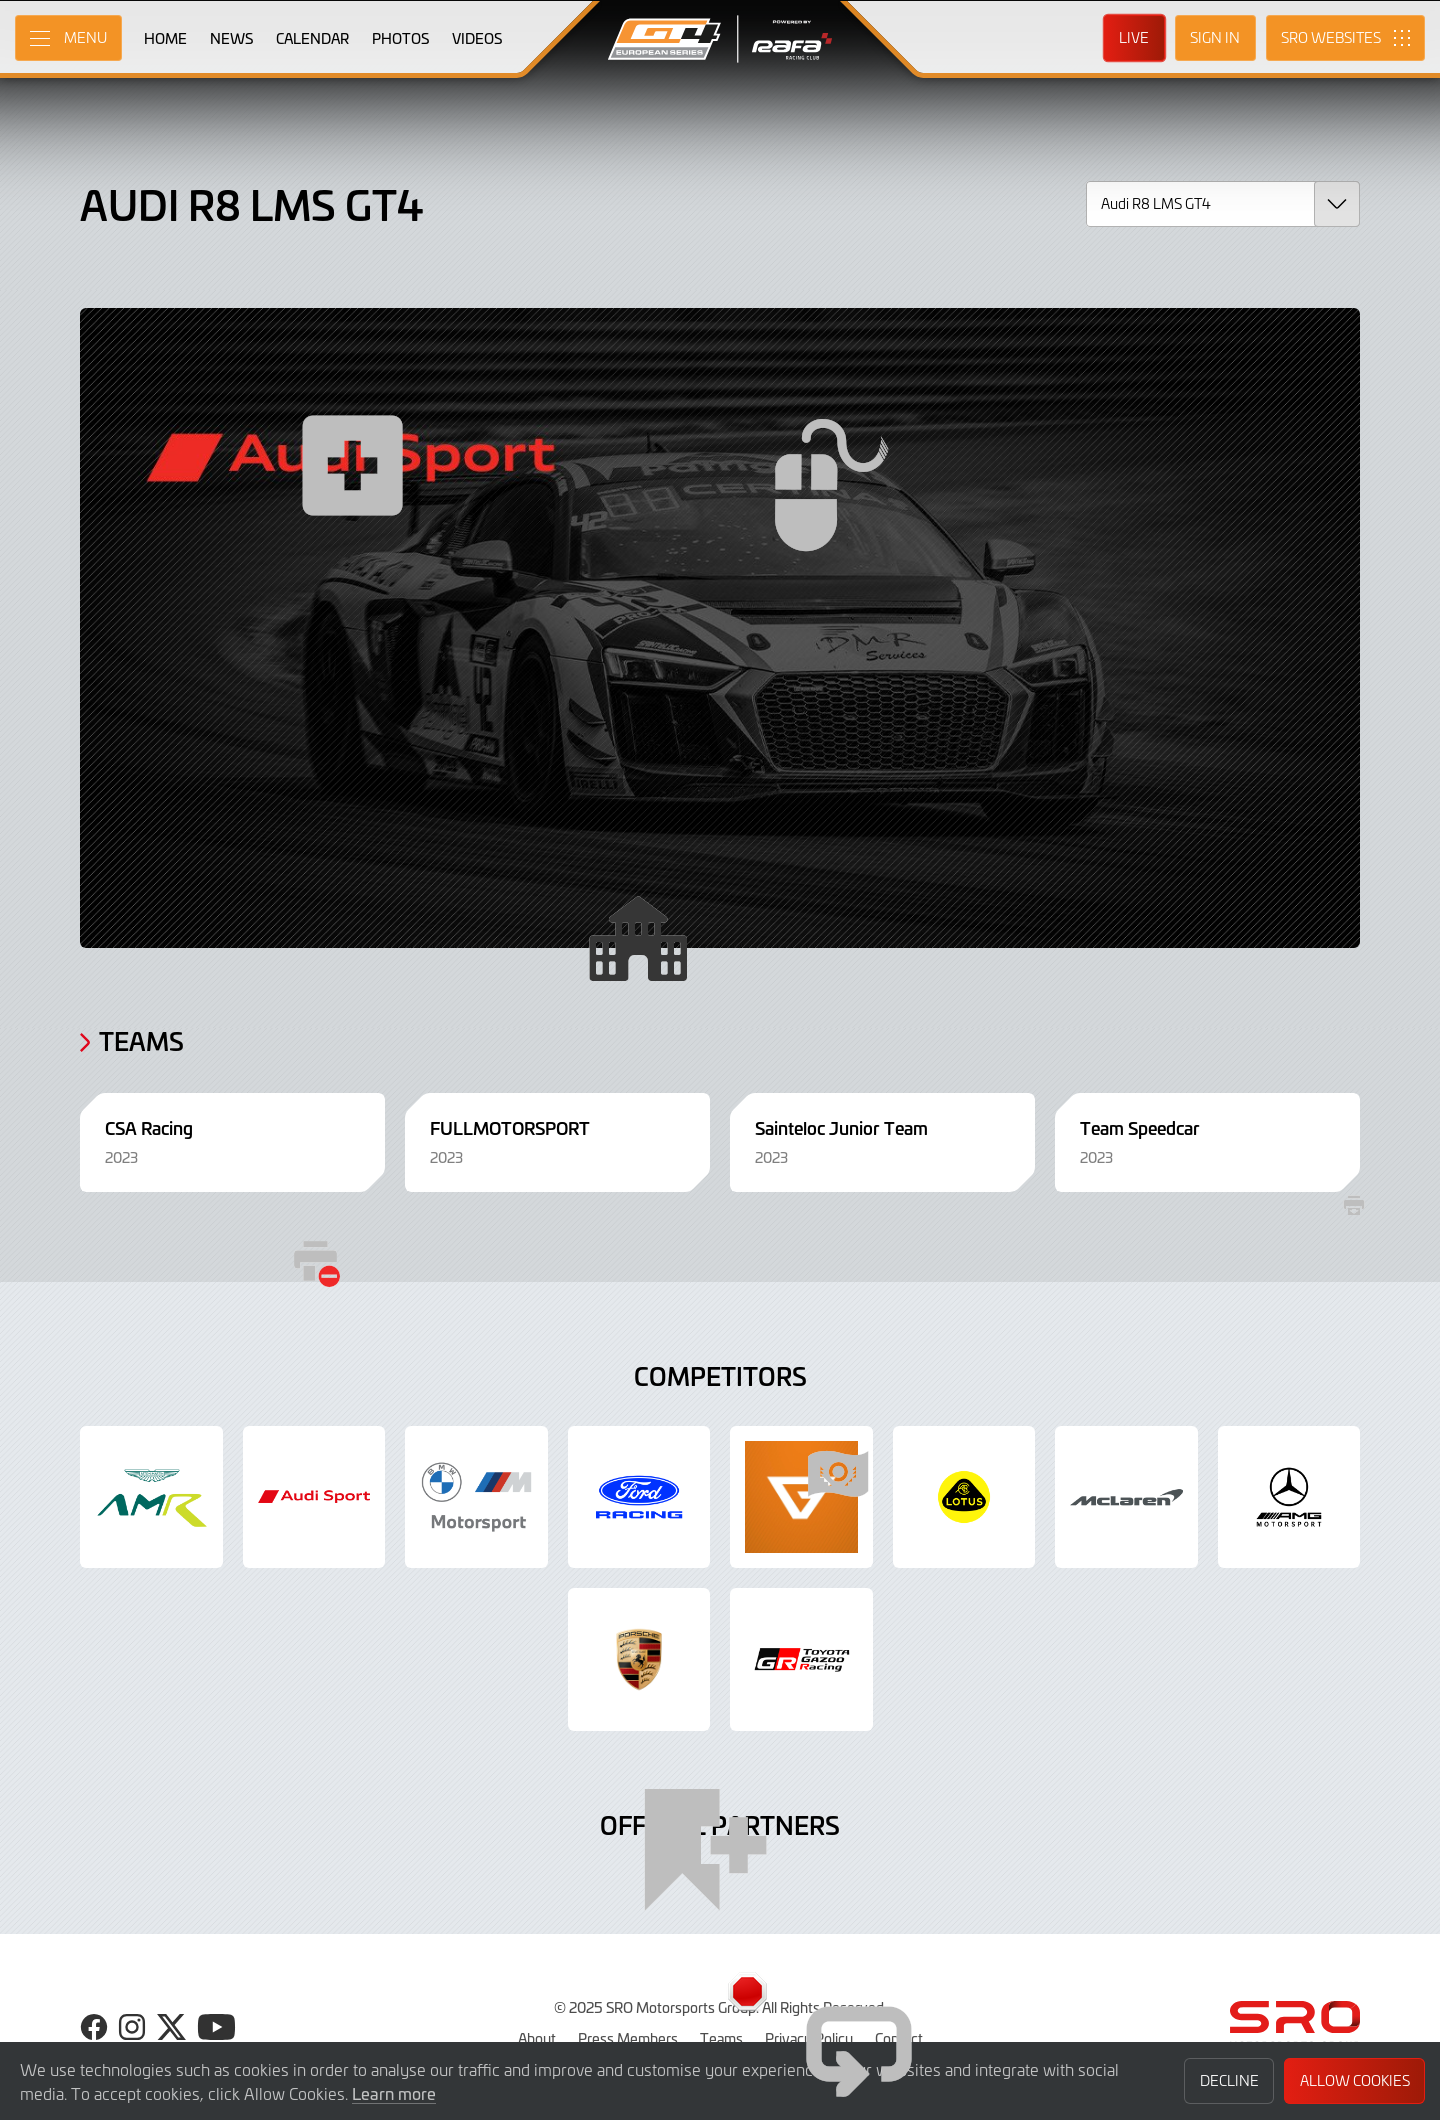  Describe the element at coordinates (859, 2044) in the screenshot. I see `enable playlist repeat mode` at that location.